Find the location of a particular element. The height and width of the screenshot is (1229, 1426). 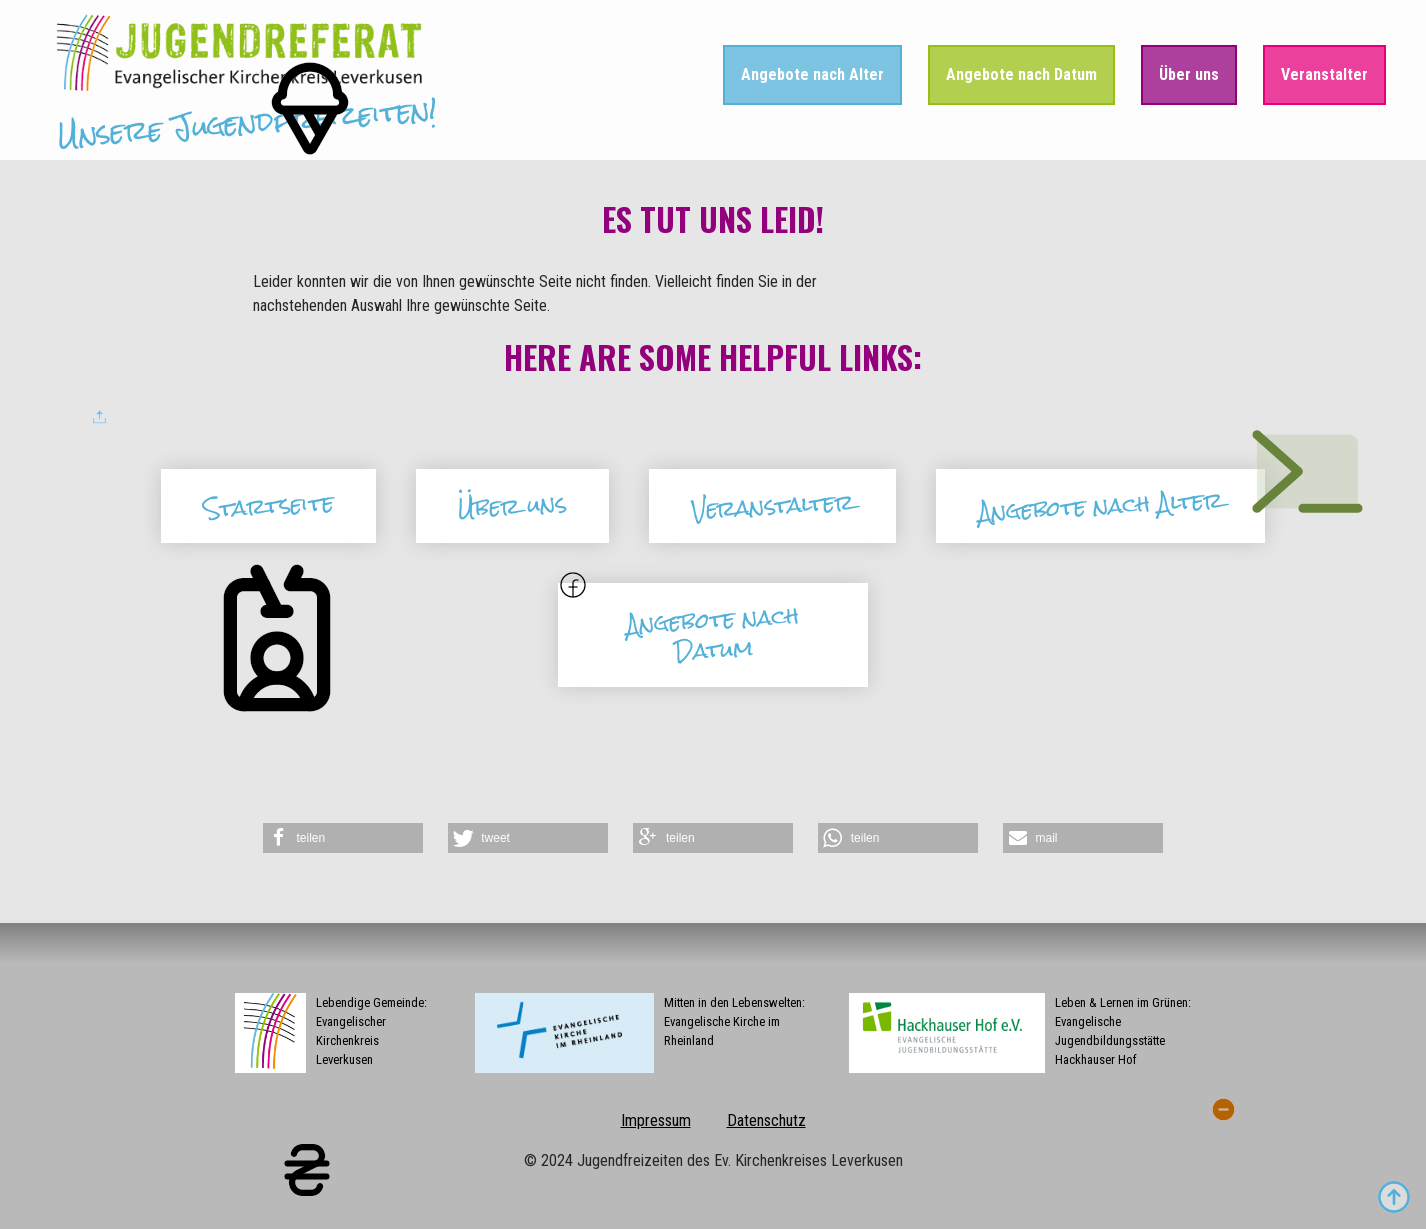

upload a file or document is located at coordinates (99, 417).